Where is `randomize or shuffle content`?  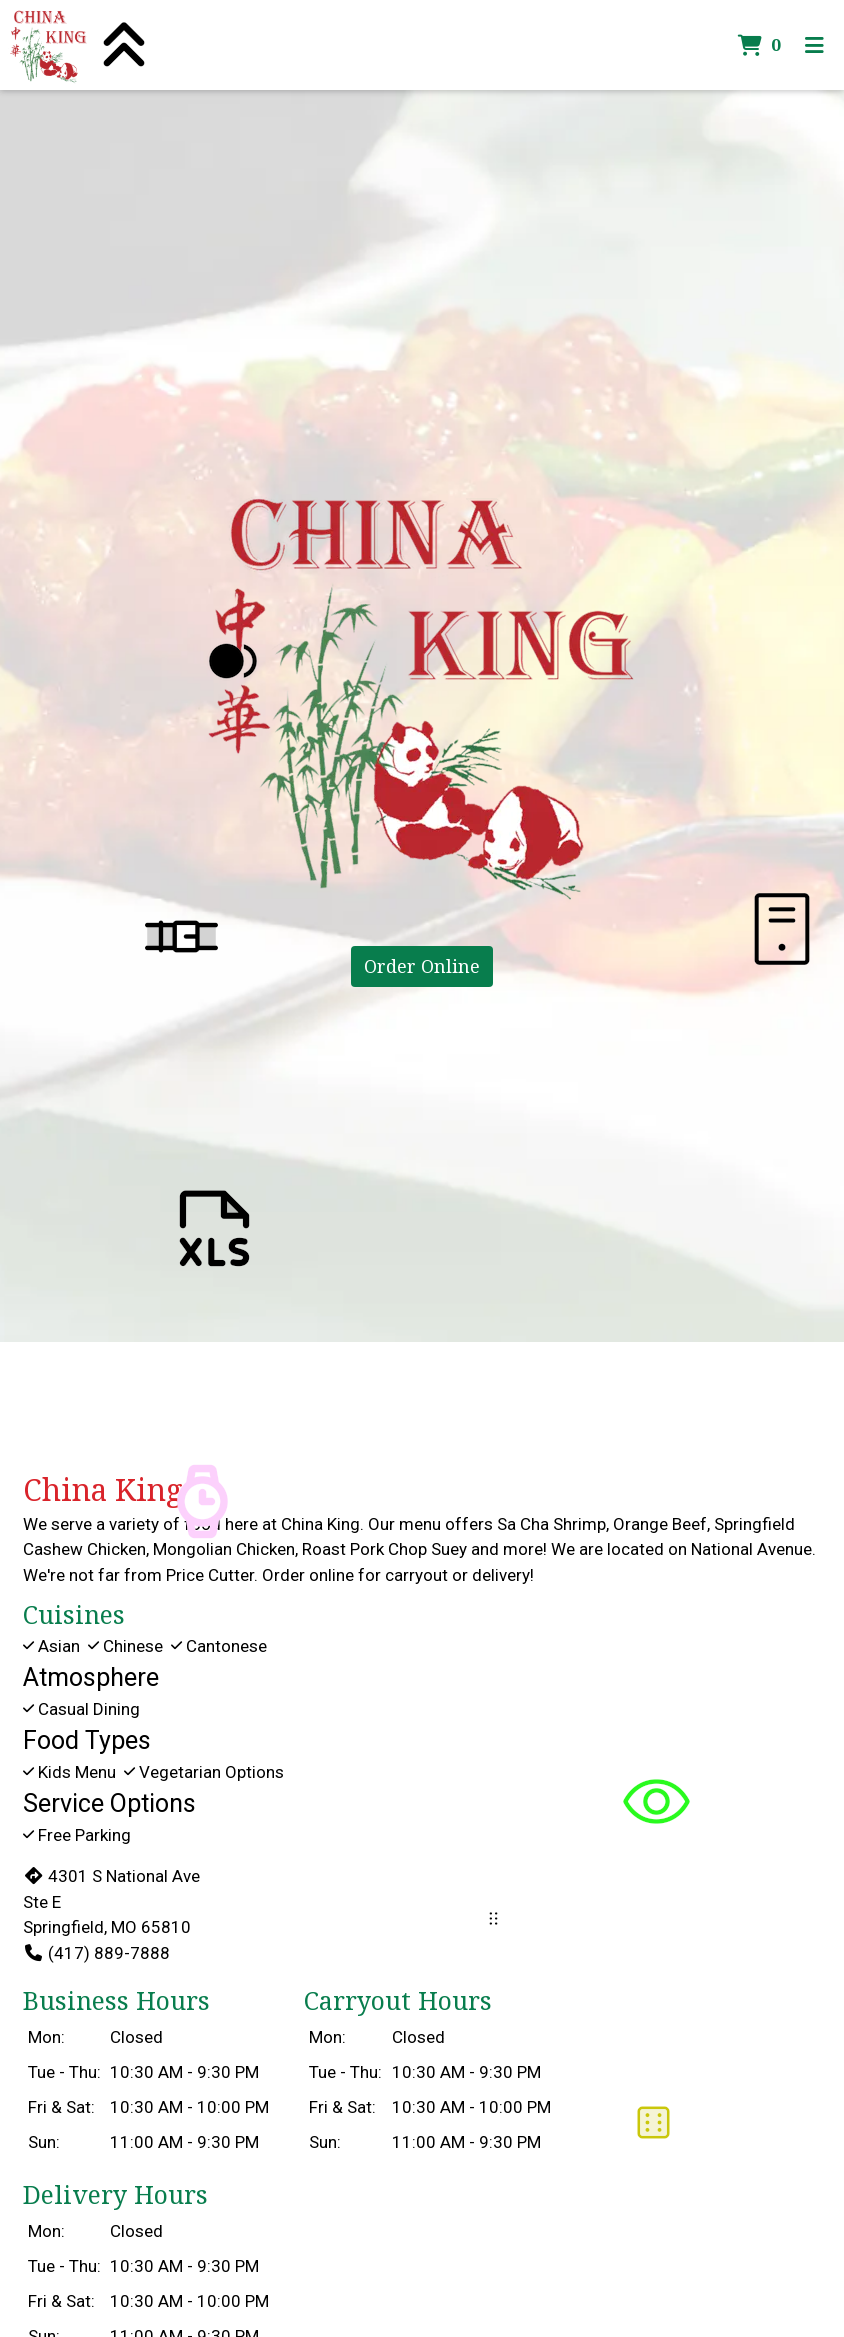
randomize or shuffle content is located at coordinates (653, 2122).